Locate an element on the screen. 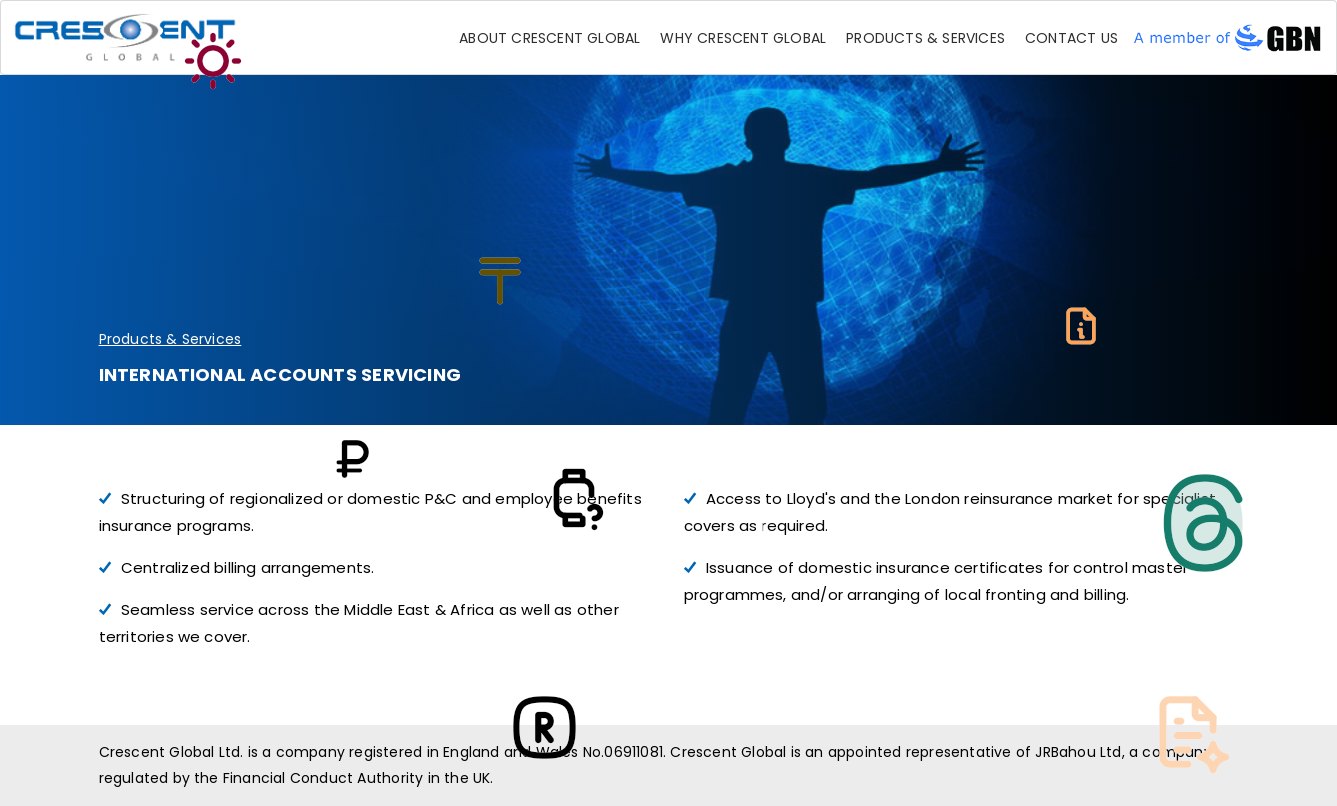  open the Threads app is located at coordinates (1205, 523).